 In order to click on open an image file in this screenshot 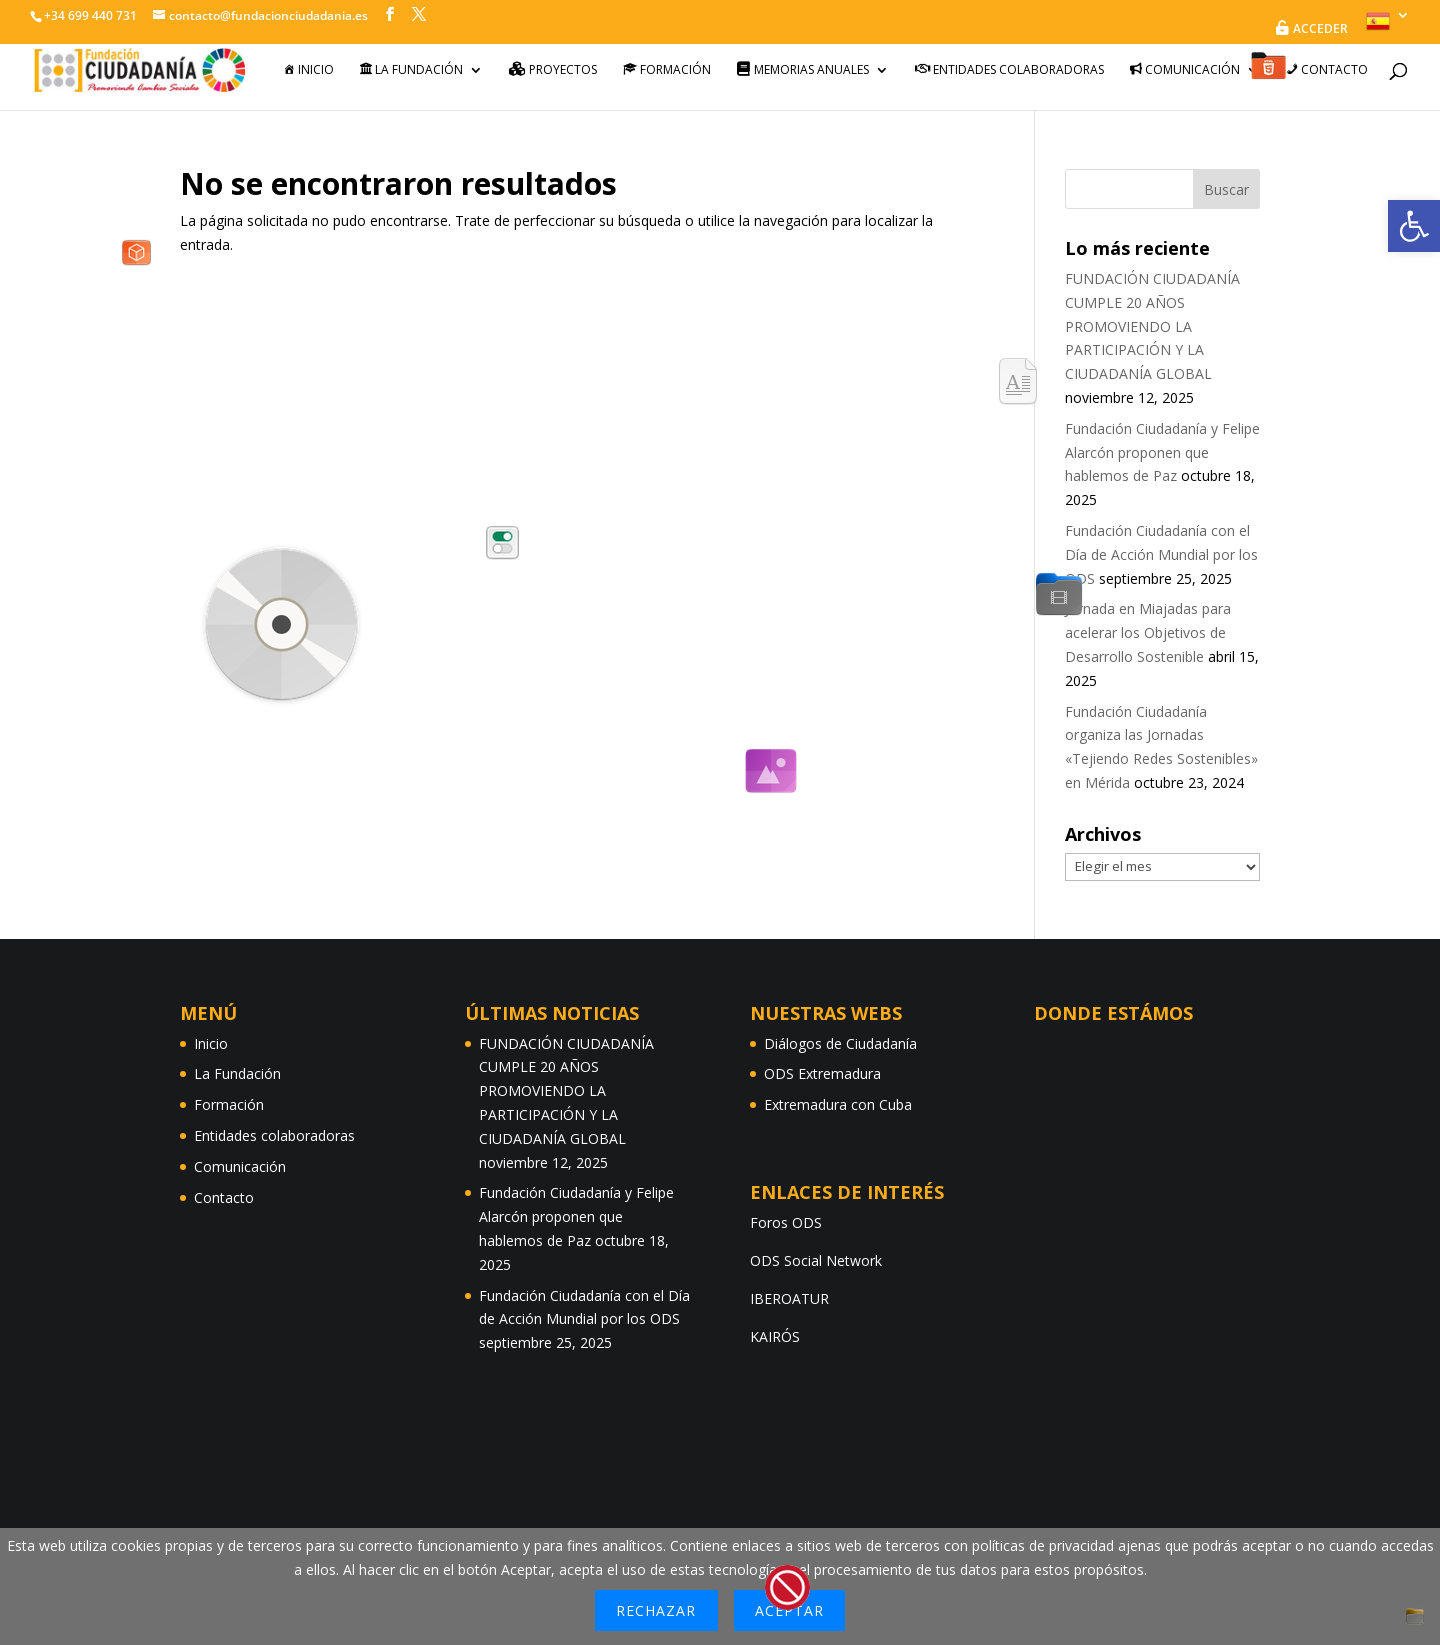, I will do `click(771, 769)`.